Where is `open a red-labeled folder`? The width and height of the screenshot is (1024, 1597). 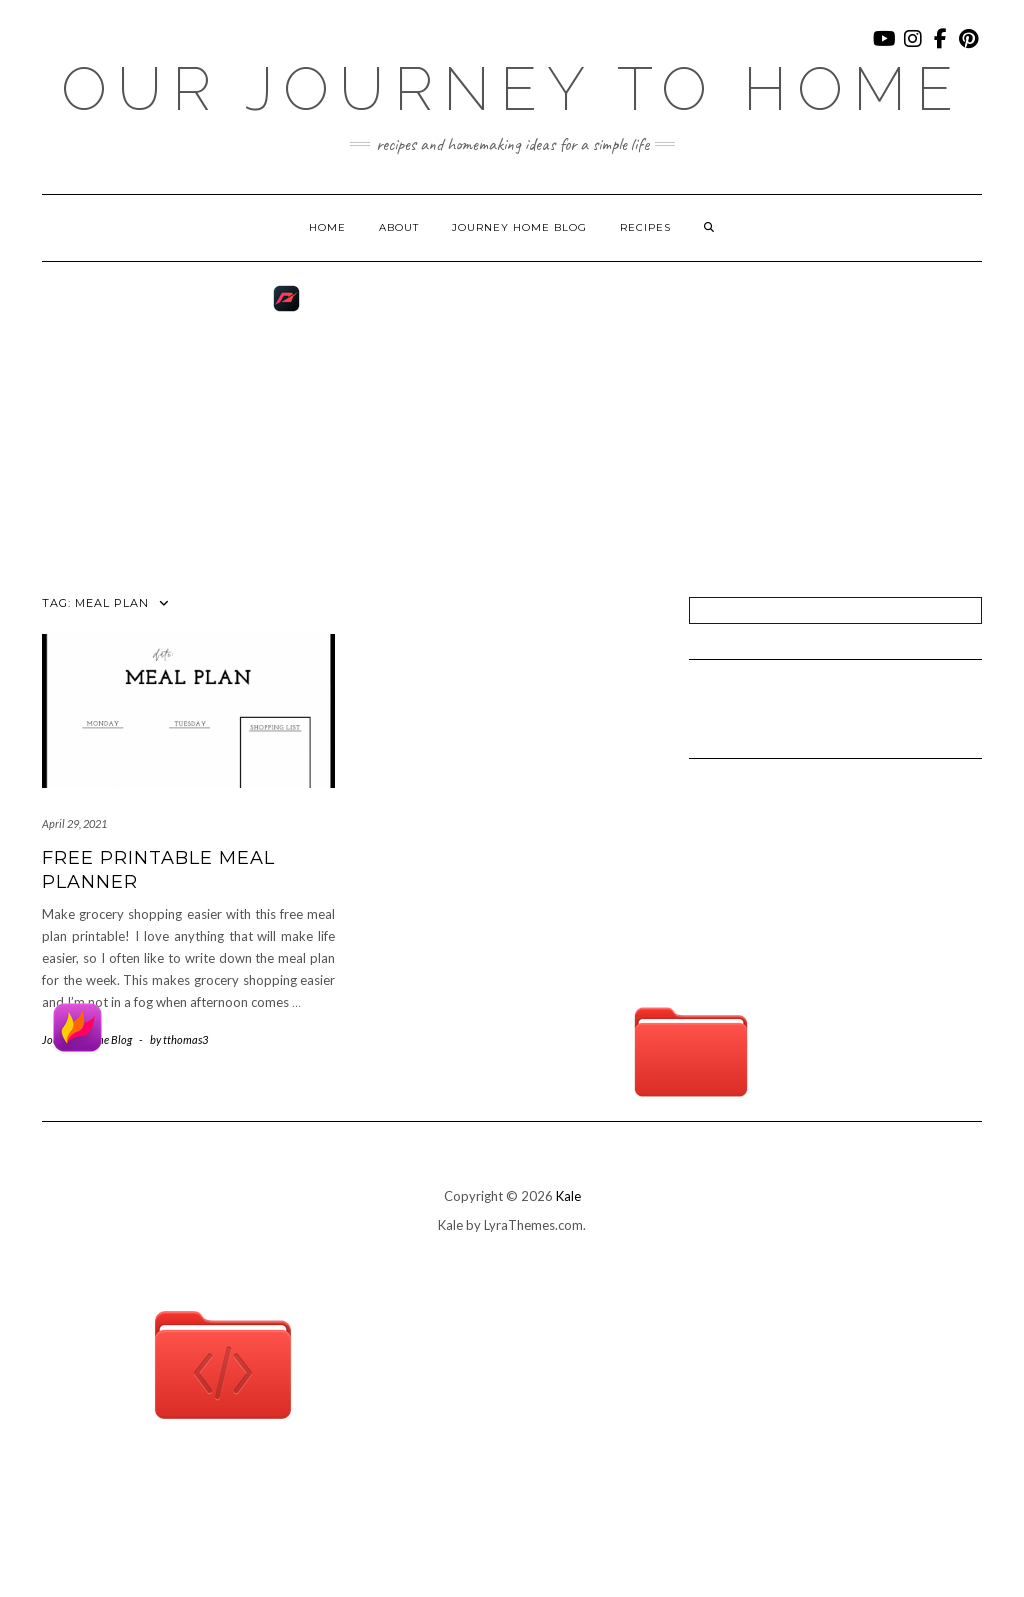
open a red-labeled folder is located at coordinates (691, 1052).